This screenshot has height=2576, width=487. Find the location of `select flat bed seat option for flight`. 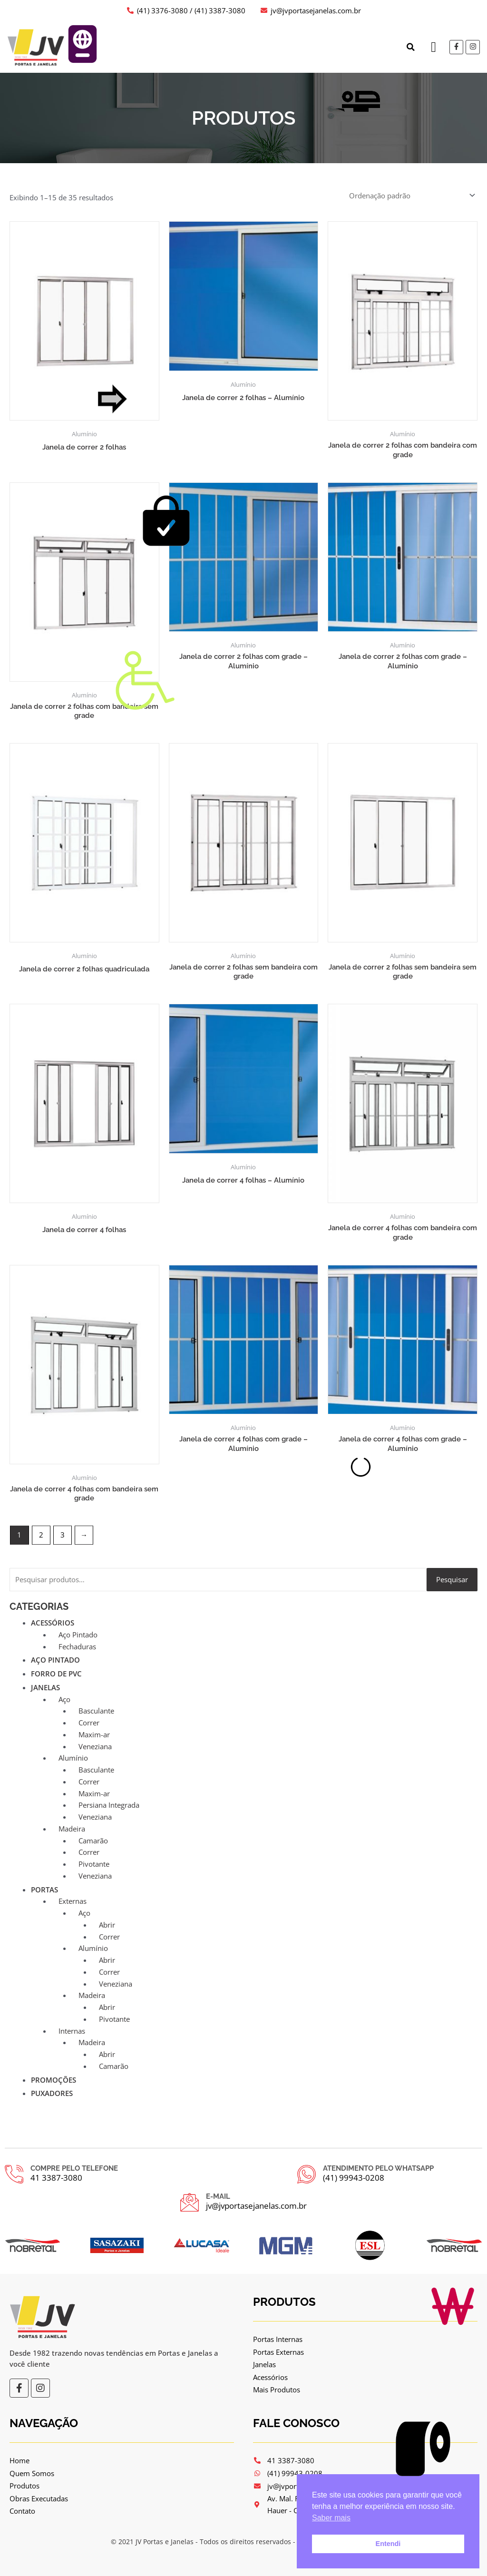

select flat bed seat option for flight is located at coordinates (361, 100).